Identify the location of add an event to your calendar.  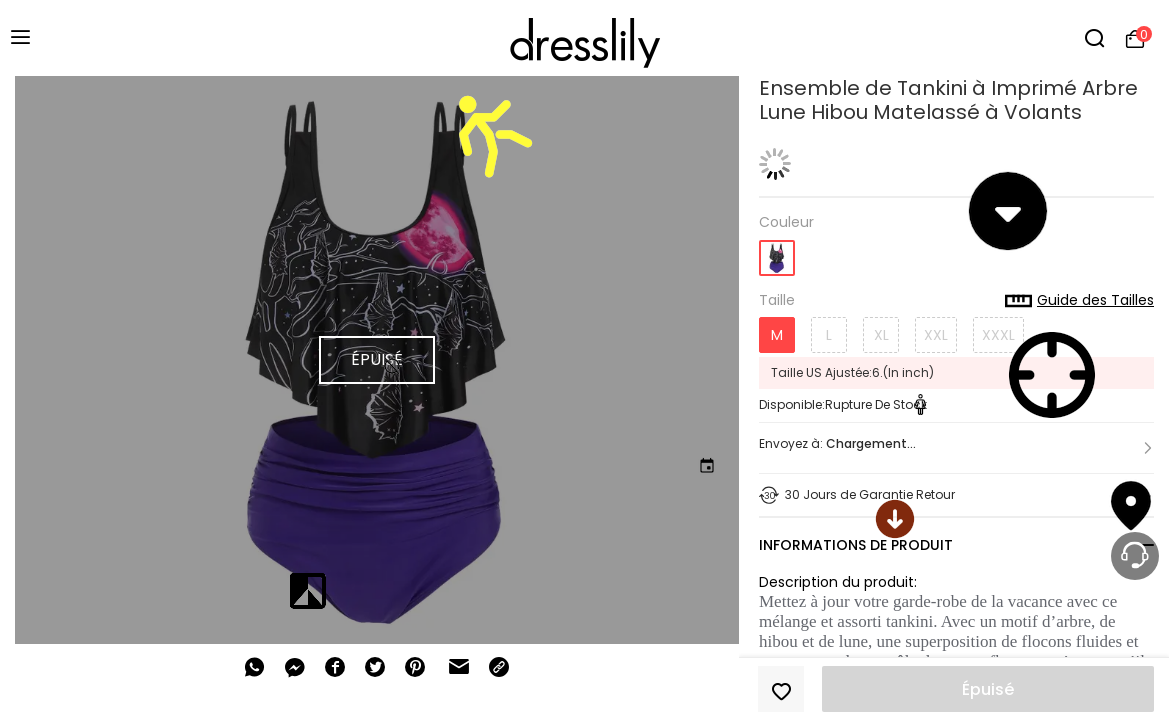
(707, 466).